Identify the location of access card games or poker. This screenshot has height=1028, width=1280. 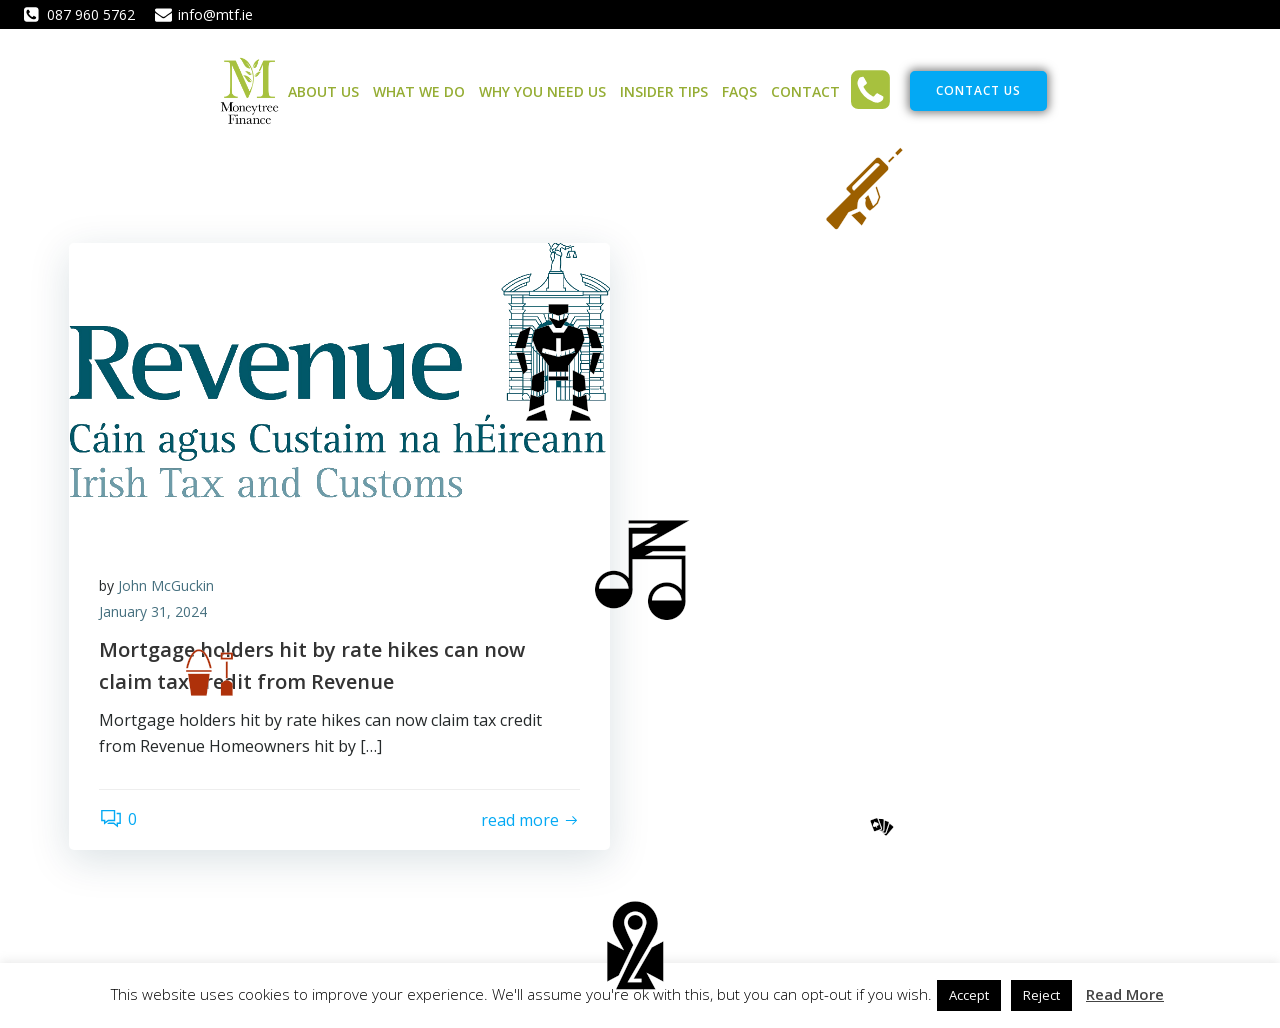
(882, 827).